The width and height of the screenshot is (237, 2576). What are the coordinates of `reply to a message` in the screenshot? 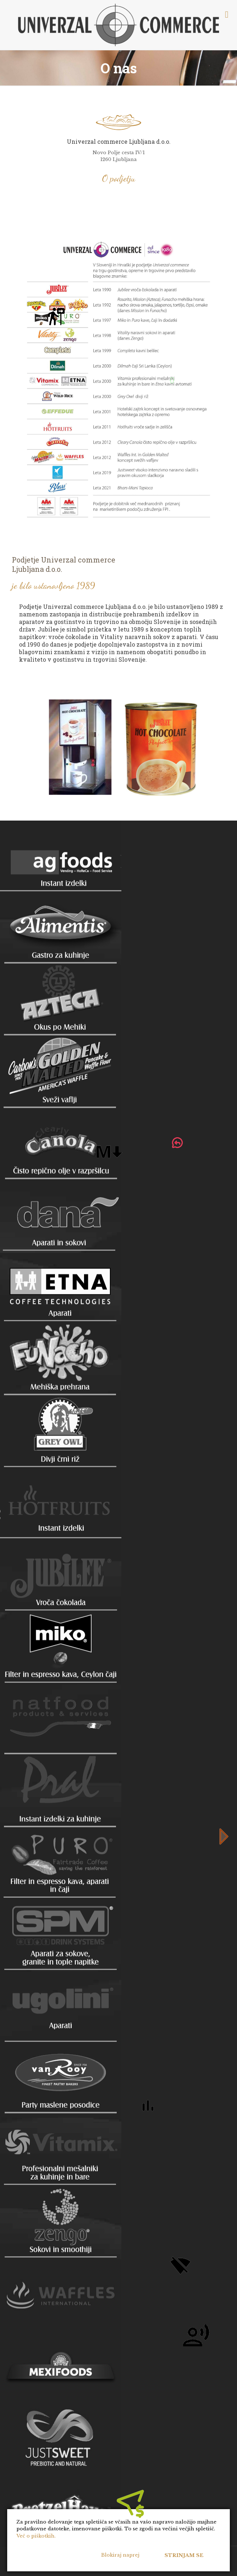 It's located at (177, 1143).